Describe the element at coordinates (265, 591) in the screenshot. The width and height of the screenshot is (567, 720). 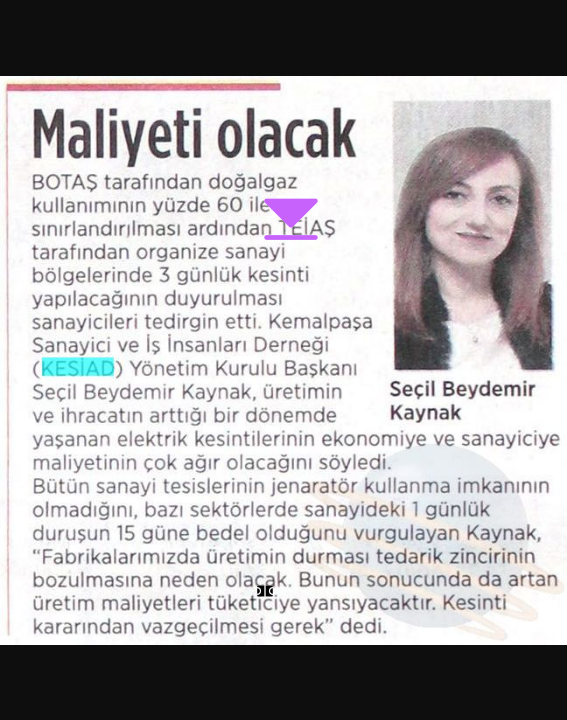
I see `view basketball court information` at that location.